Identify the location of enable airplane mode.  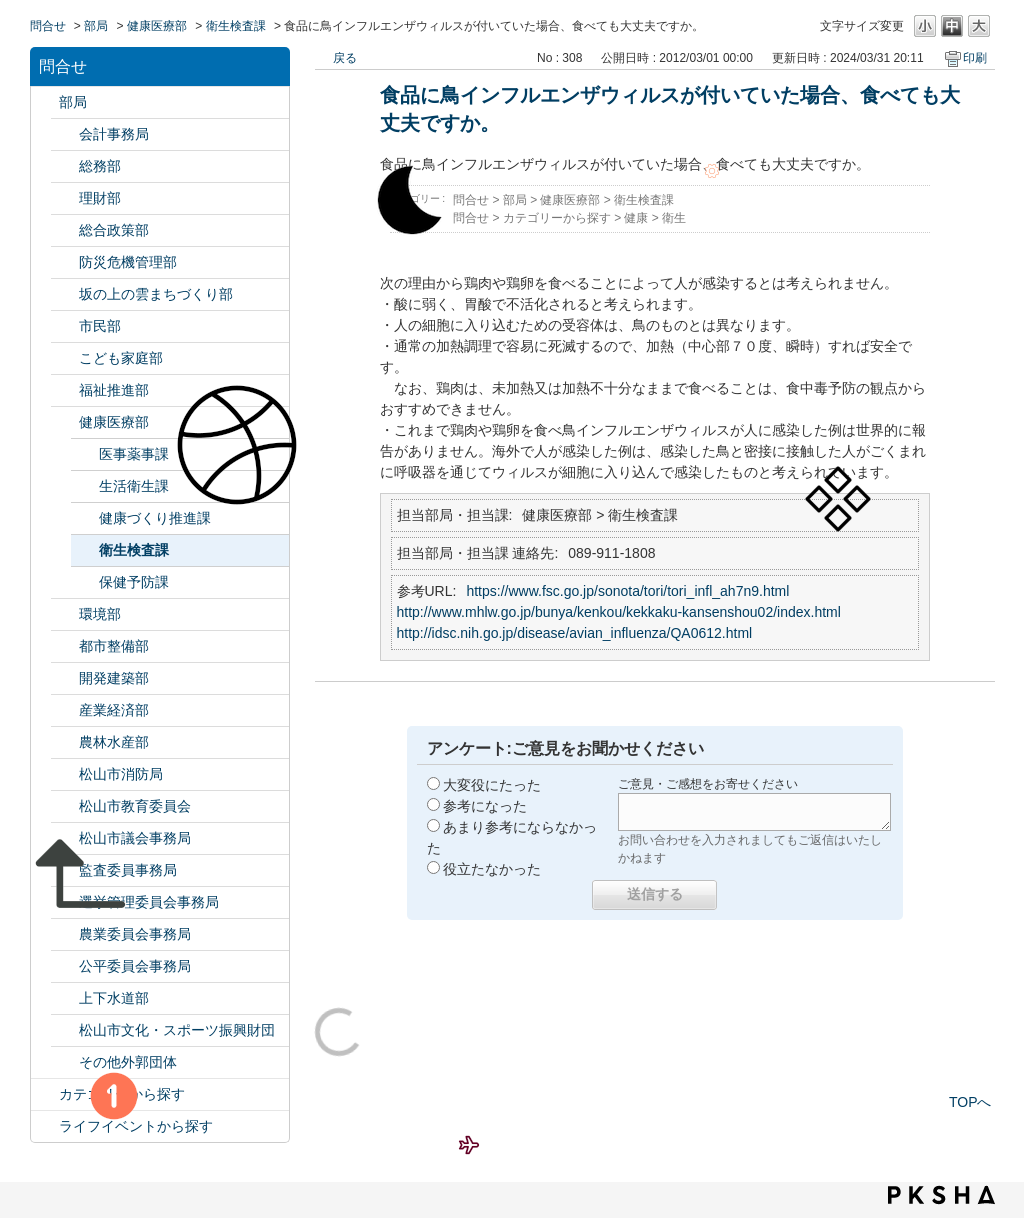
(469, 1145).